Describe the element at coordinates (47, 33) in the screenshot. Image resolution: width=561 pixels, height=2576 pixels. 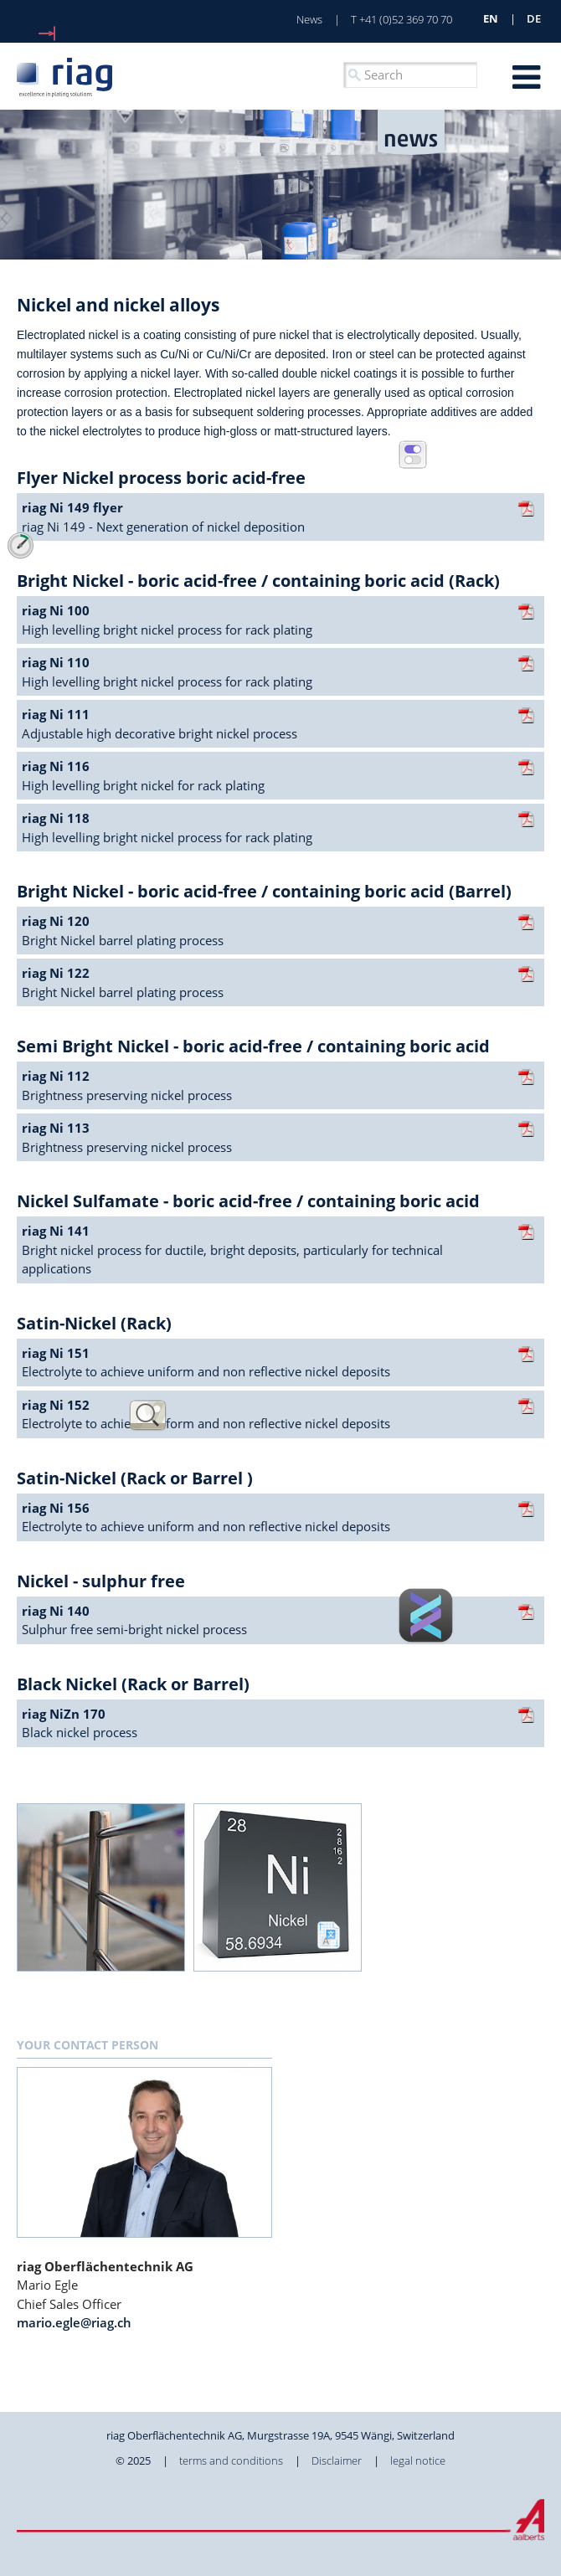
I see `skip to the last item in a list or queue` at that location.